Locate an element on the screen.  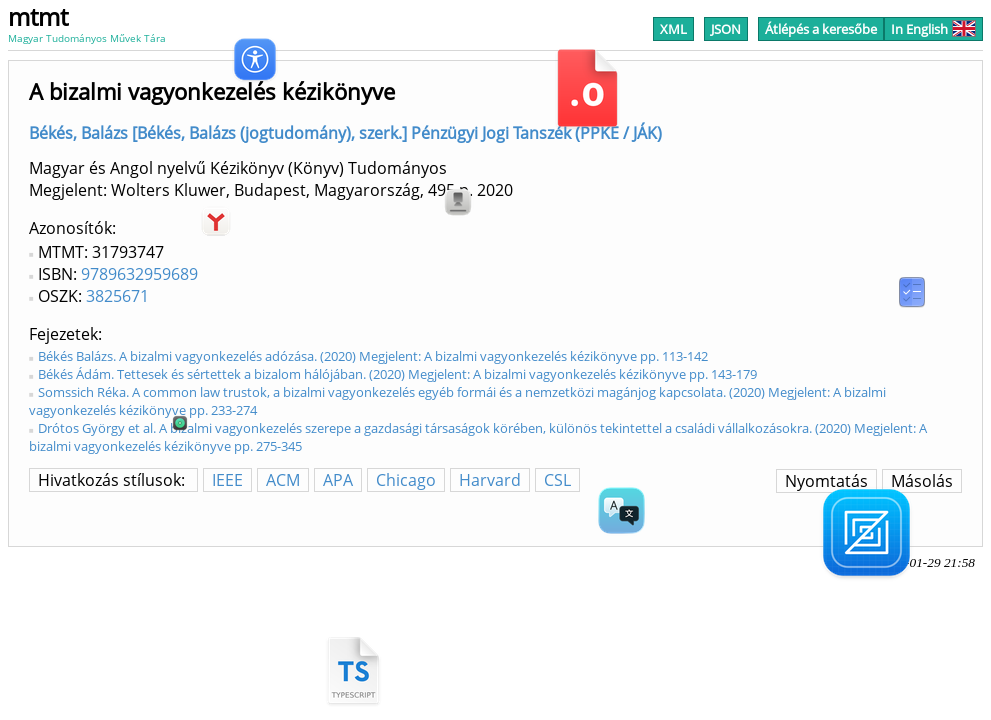
open Zed Preview code editor is located at coordinates (866, 532).